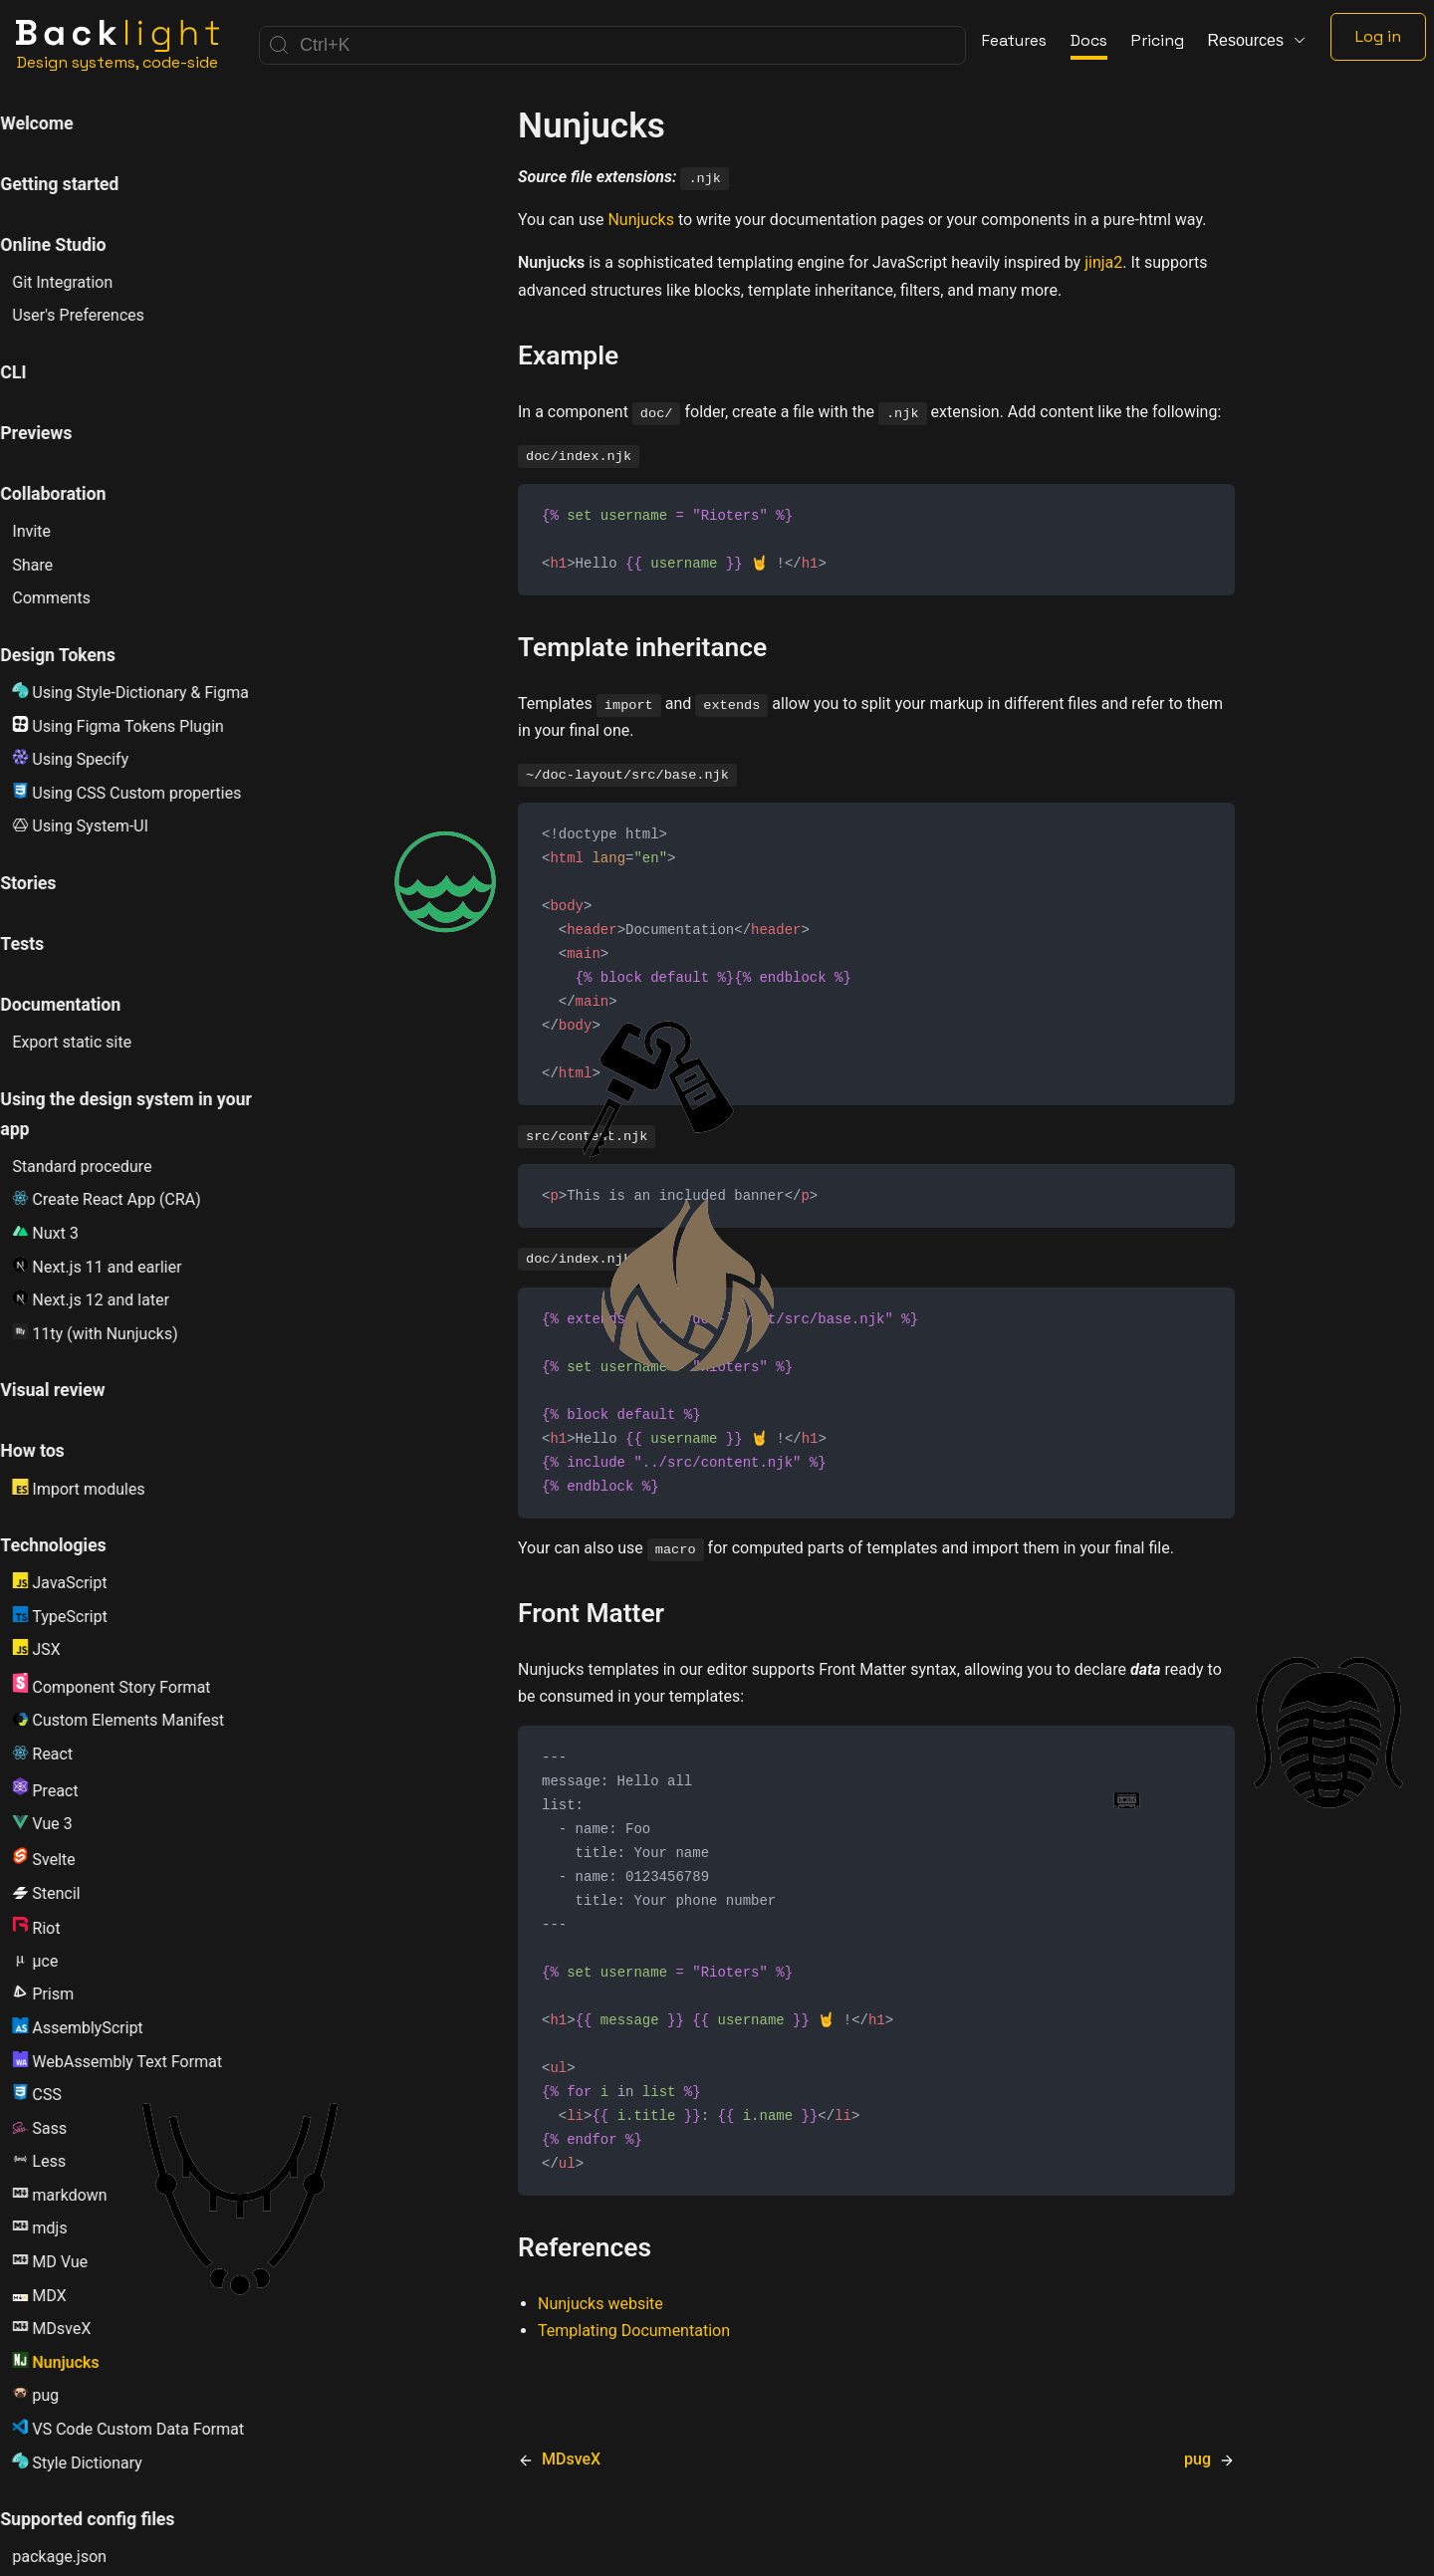  I want to click on access vehicle or car-related features, so click(658, 1089).